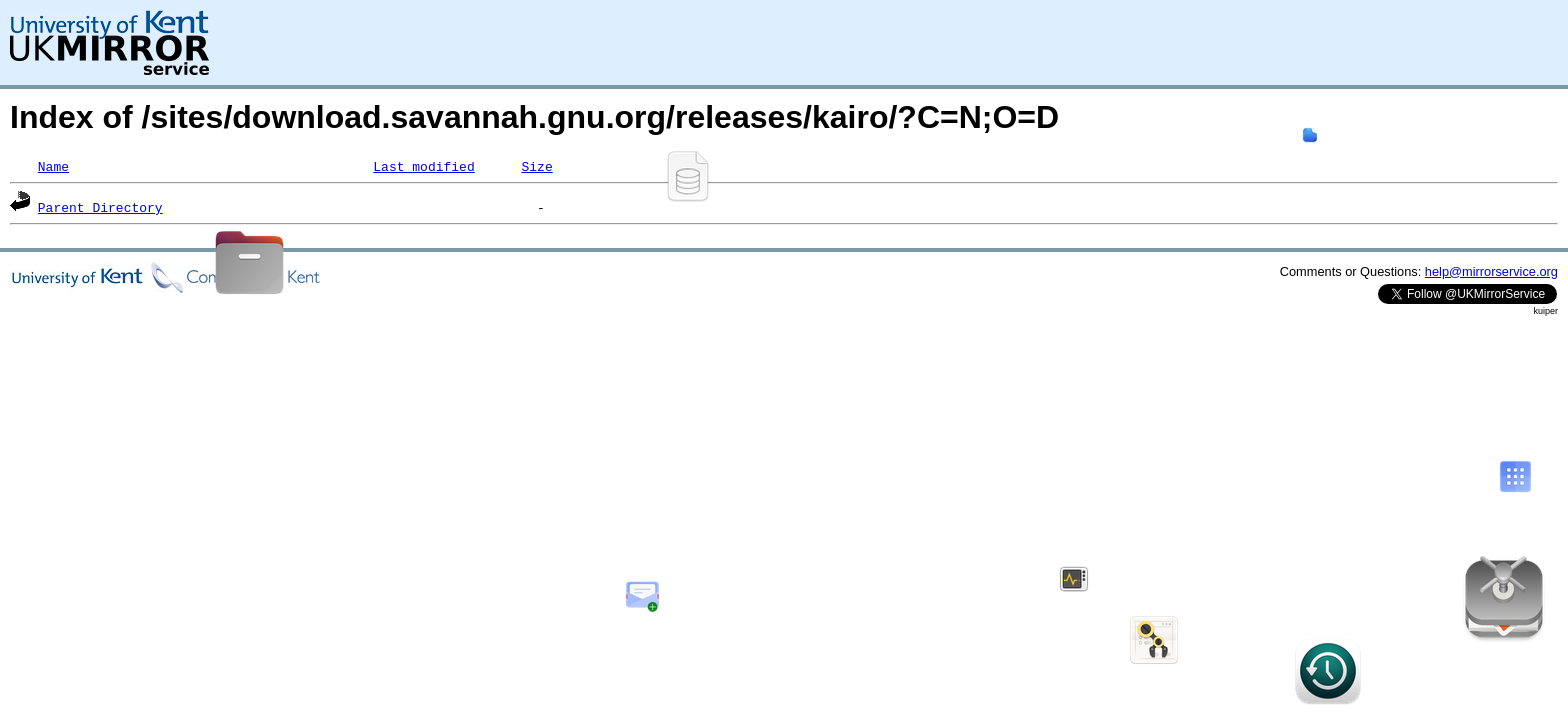  What do you see at coordinates (249, 262) in the screenshot?
I see `open the file manager application` at bounding box center [249, 262].